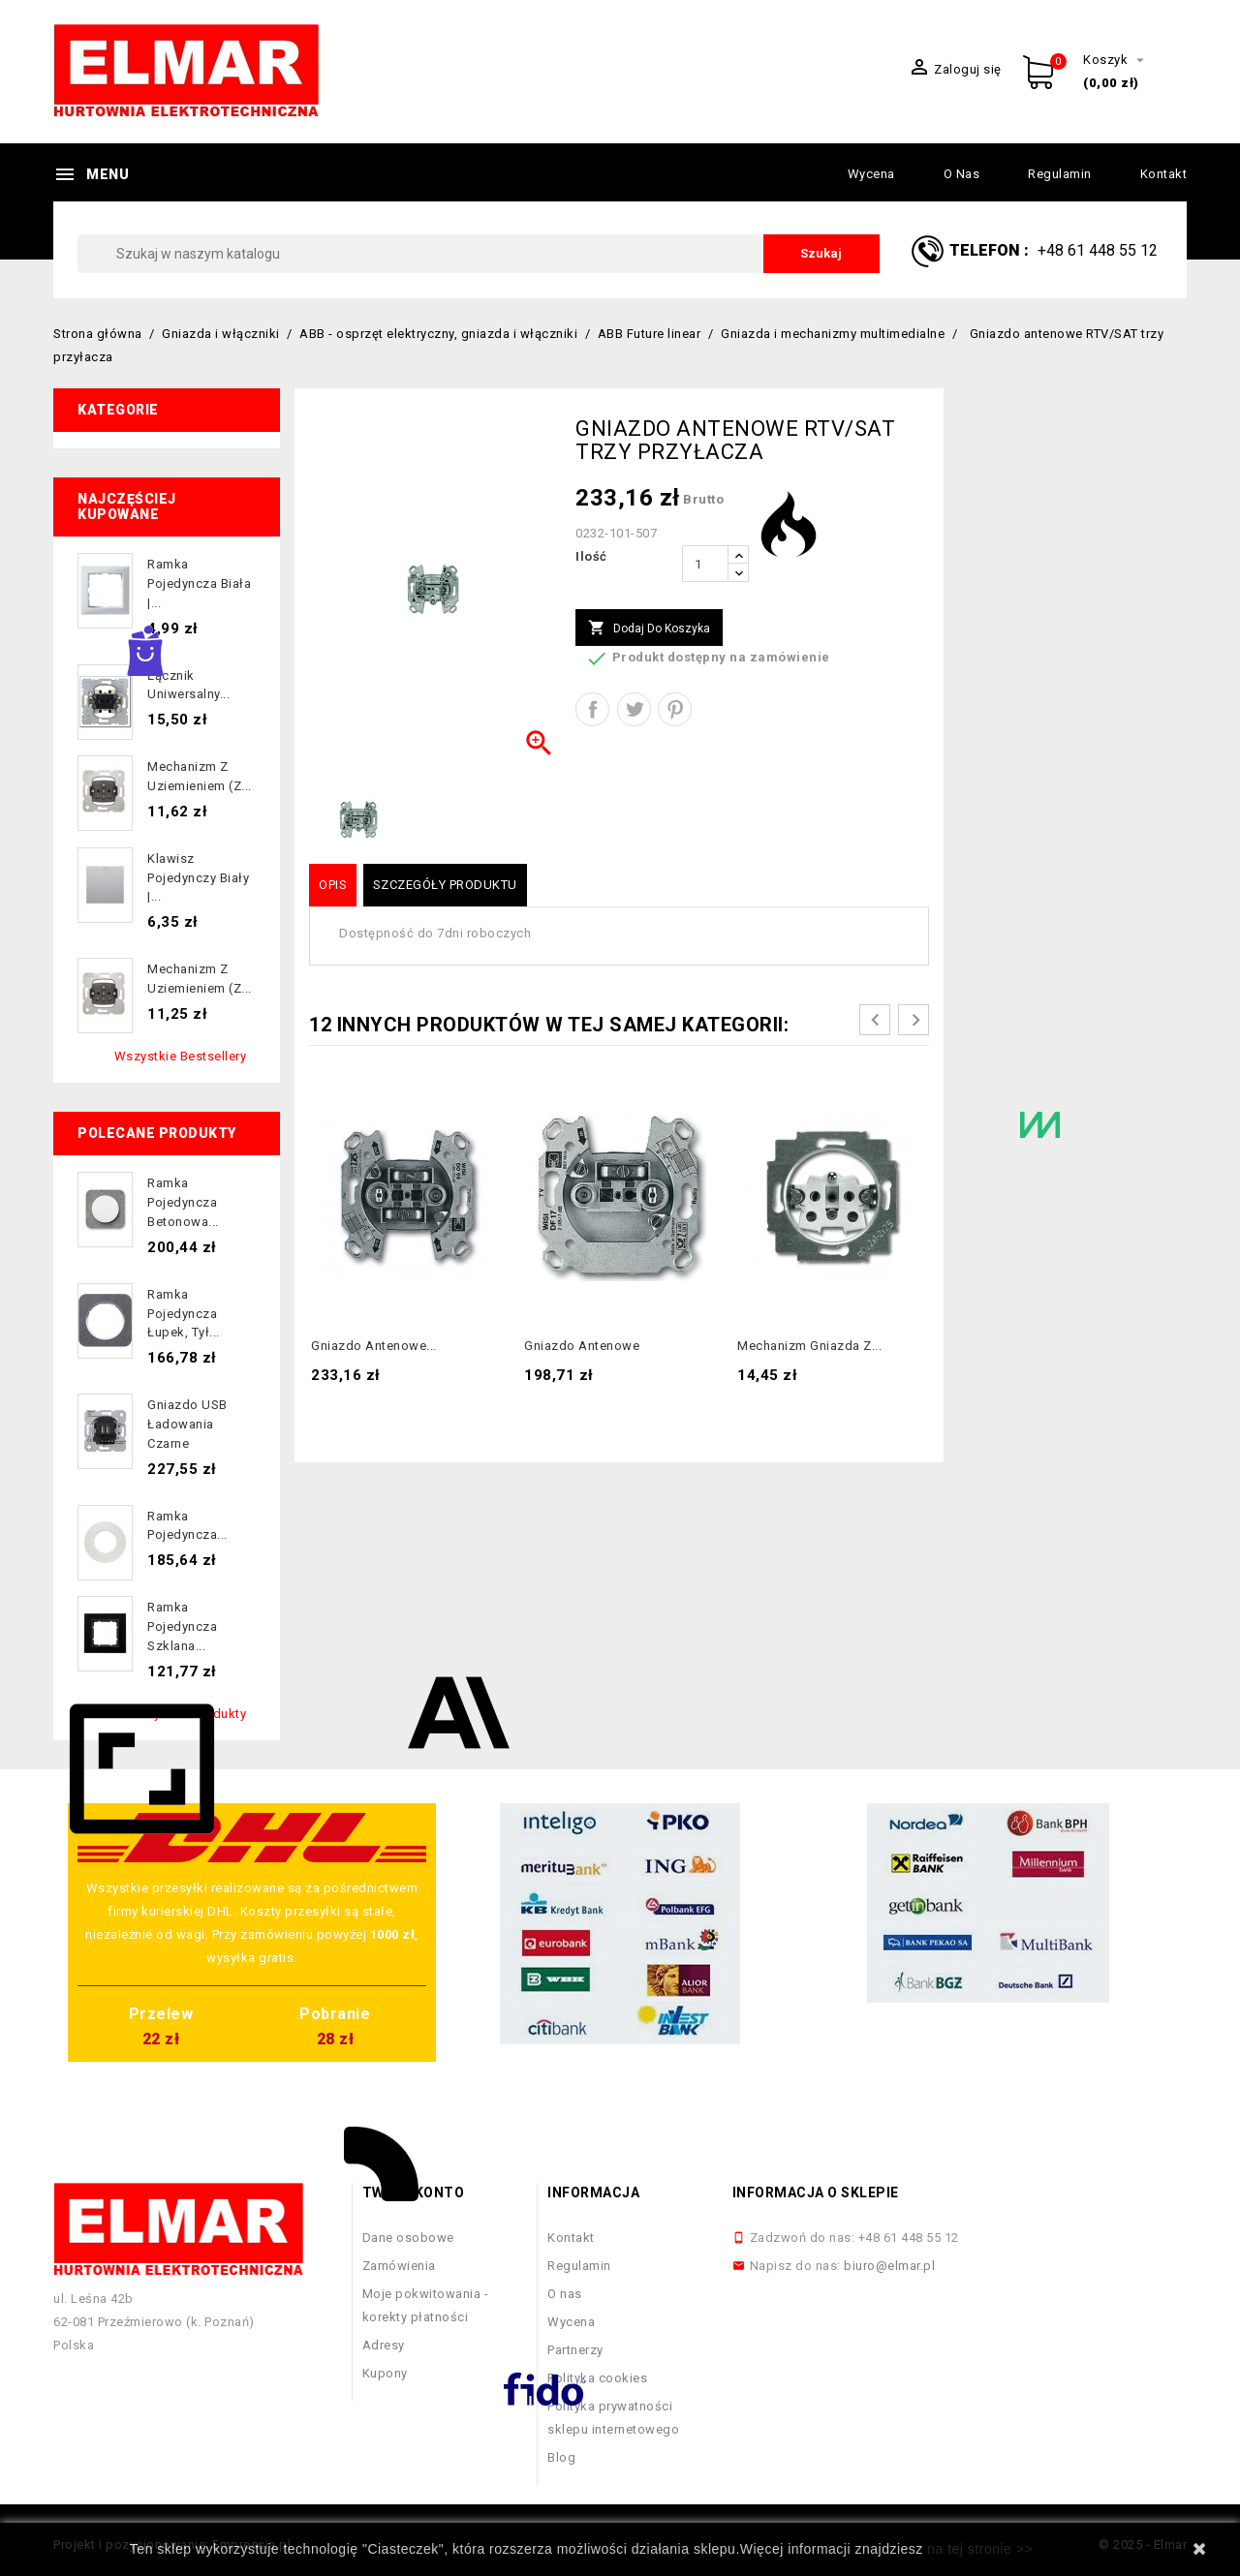 This screenshot has width=1240, height=2576. Describe the element at coordinates (1039, 1124) in the screenshot. I see `open ChartMogul analytics dashboard` at that location.